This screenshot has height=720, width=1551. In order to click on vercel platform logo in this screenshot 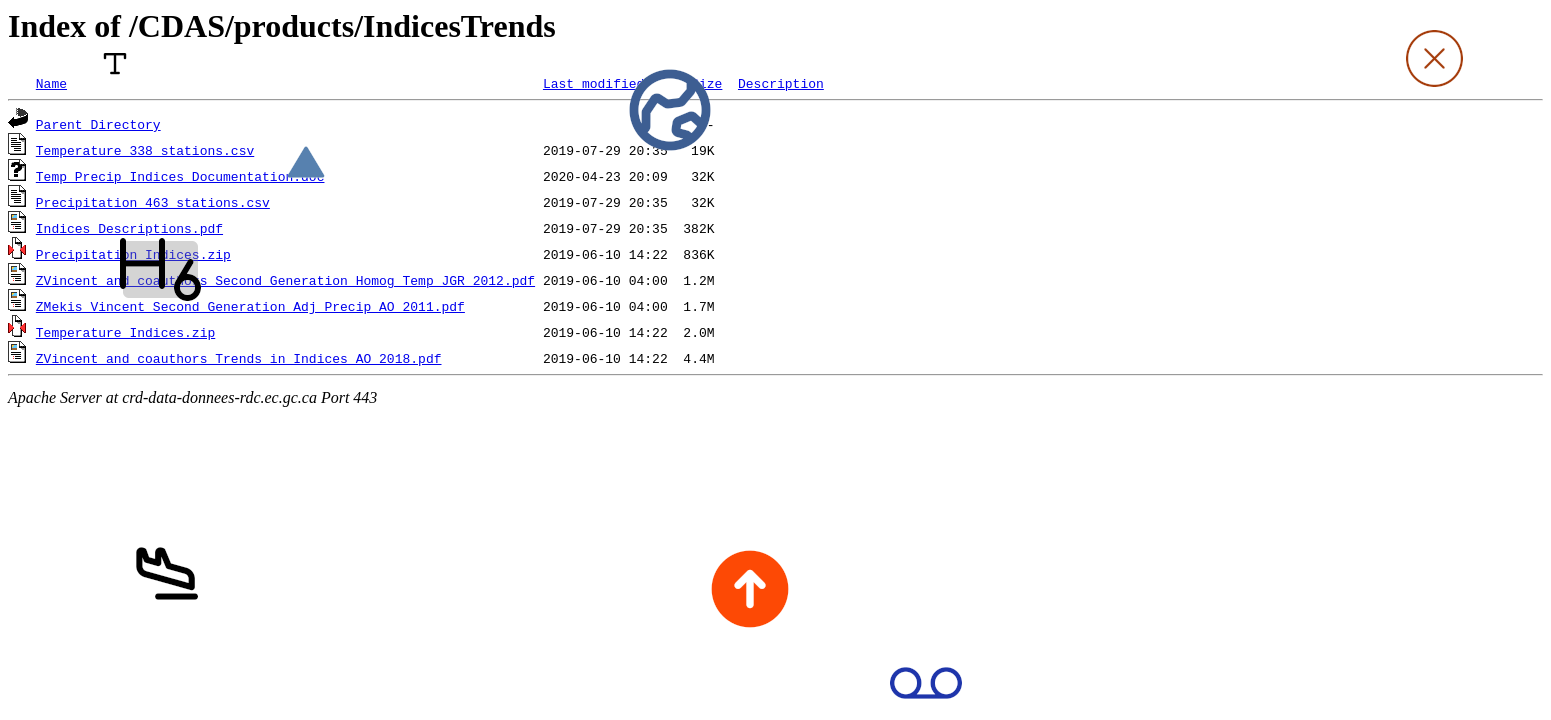, I will do `click(306, 163)`.